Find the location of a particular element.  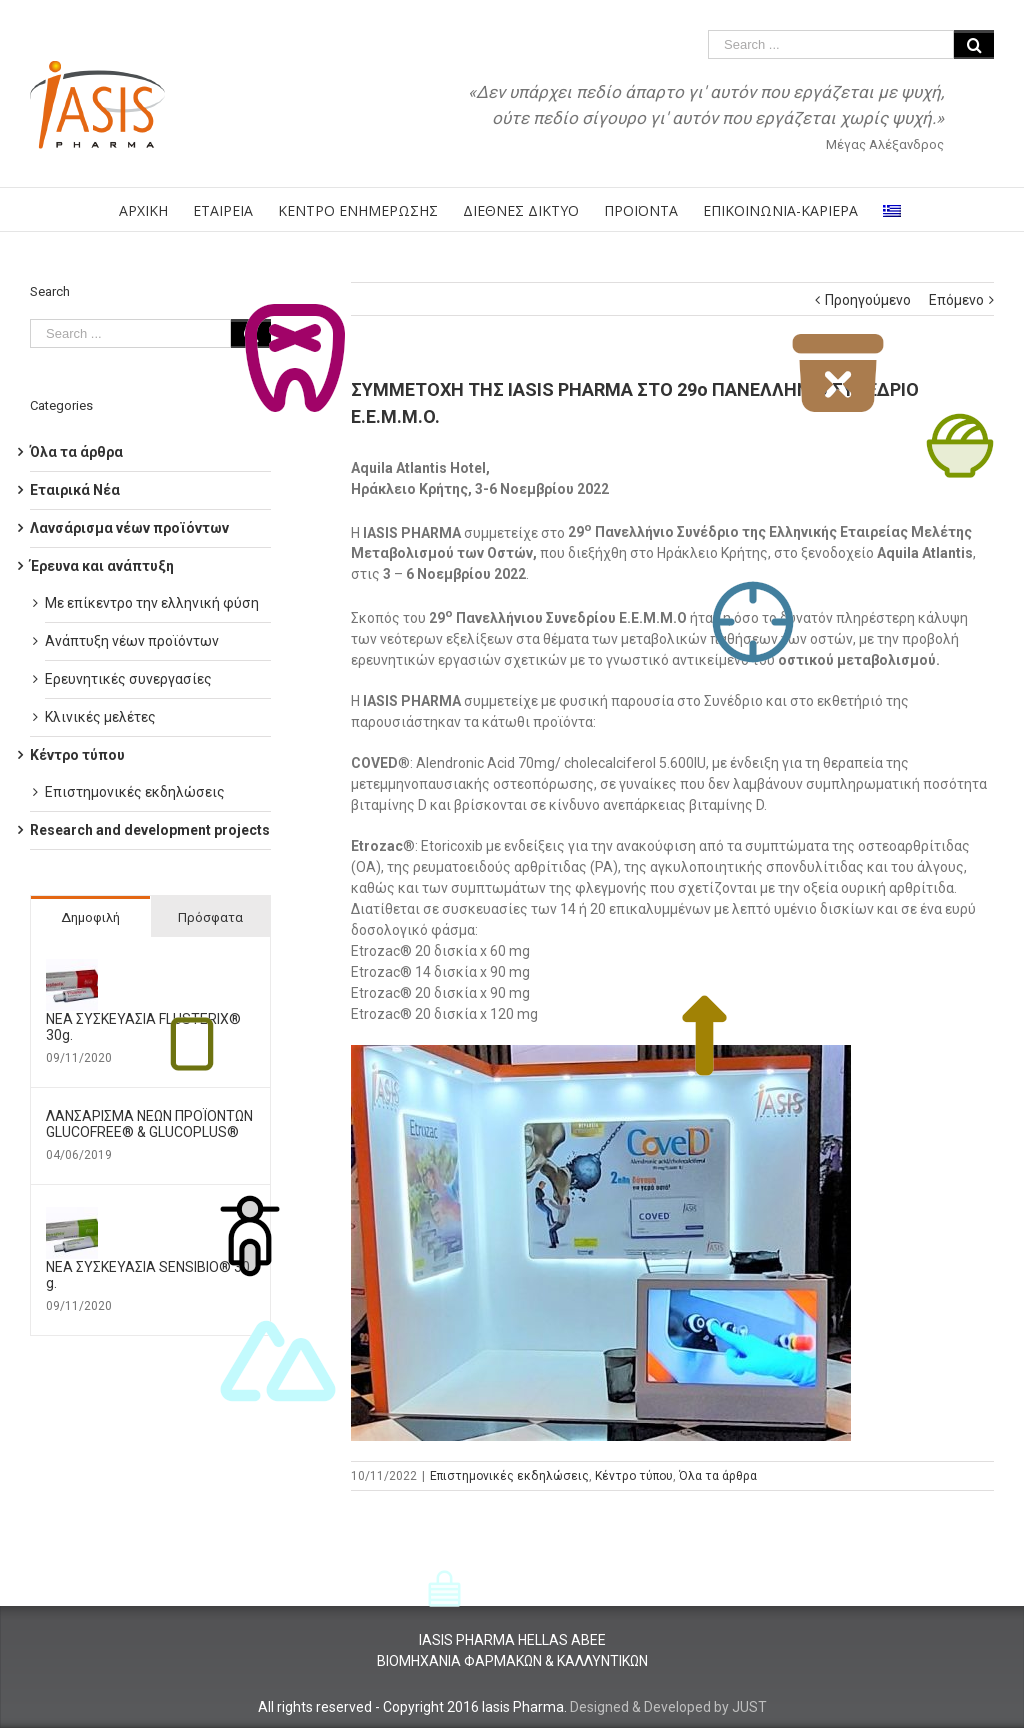

nuxt.js framework logo is located at coordinates (278, 1361).